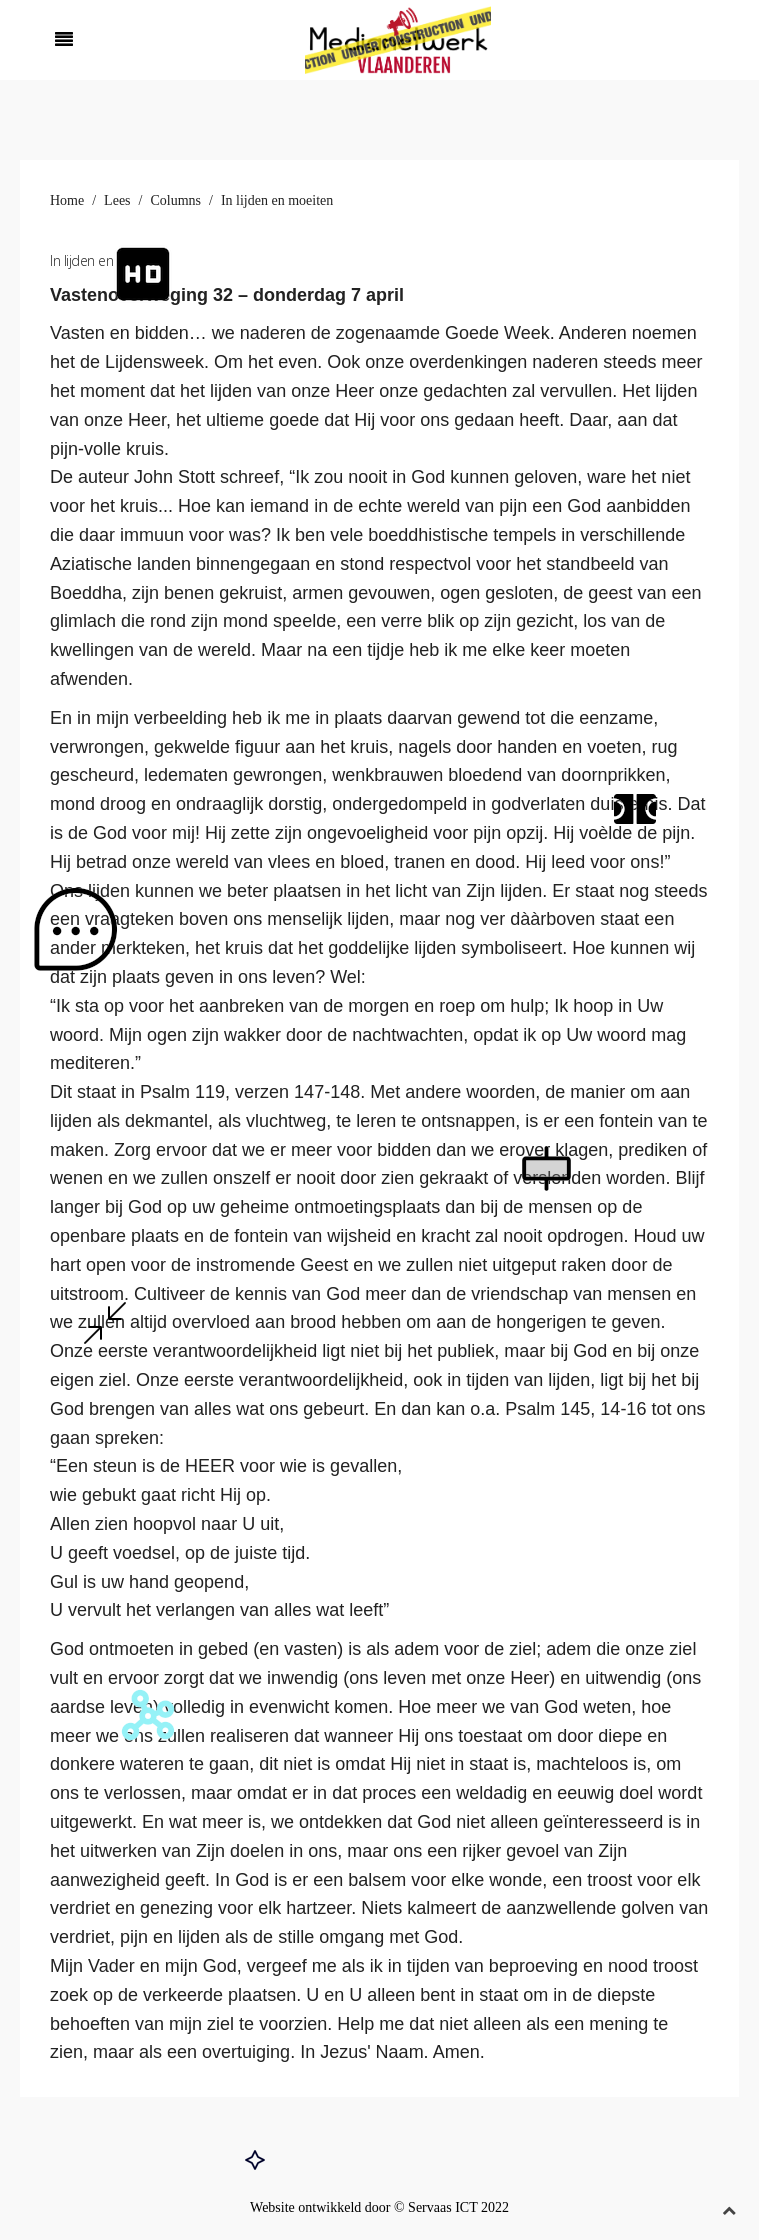 Image resolution: width=759 pixels, height=2240 pixels. Describe the element at coordinates (148, 1716) in the screenshot. I see `view network or connection graph` at that location.